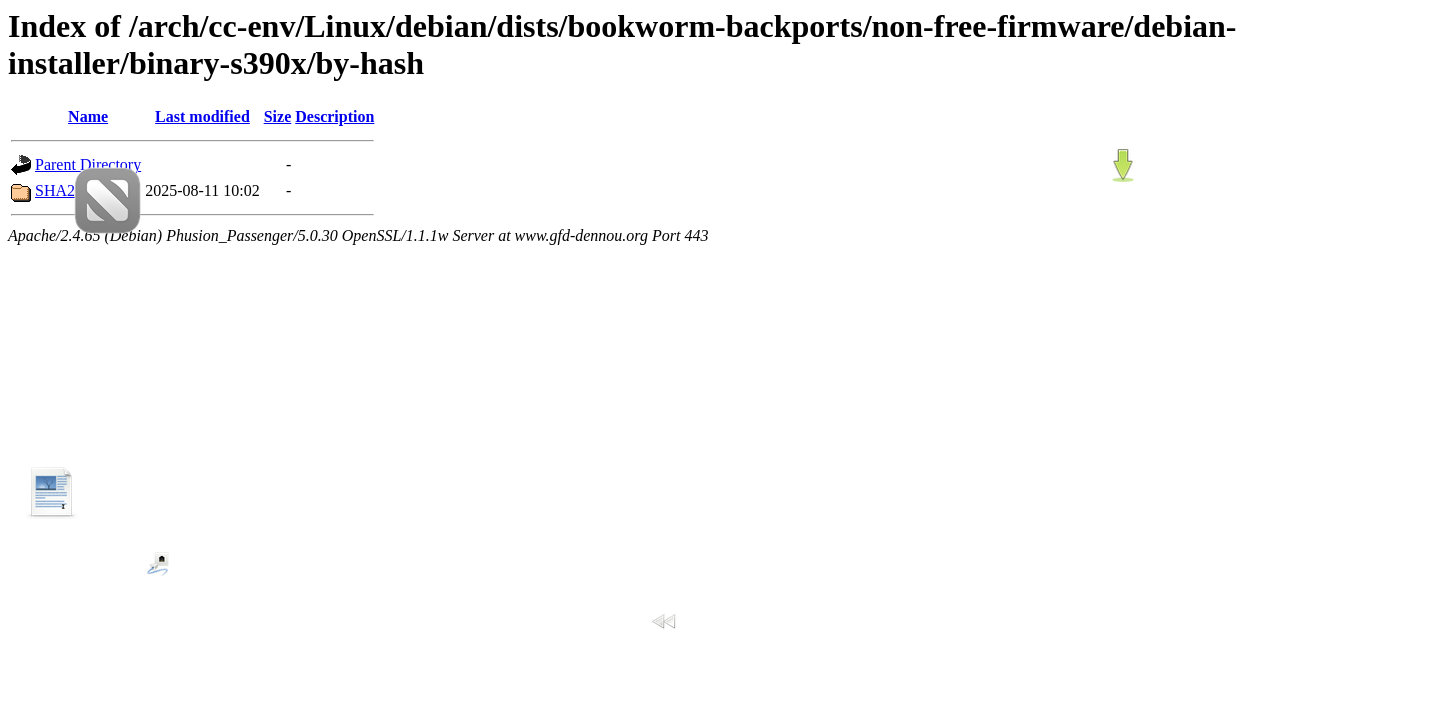  Describe the element at coordinates (1123, 166) in the screenshot. I see `save the current file or document` at that location.